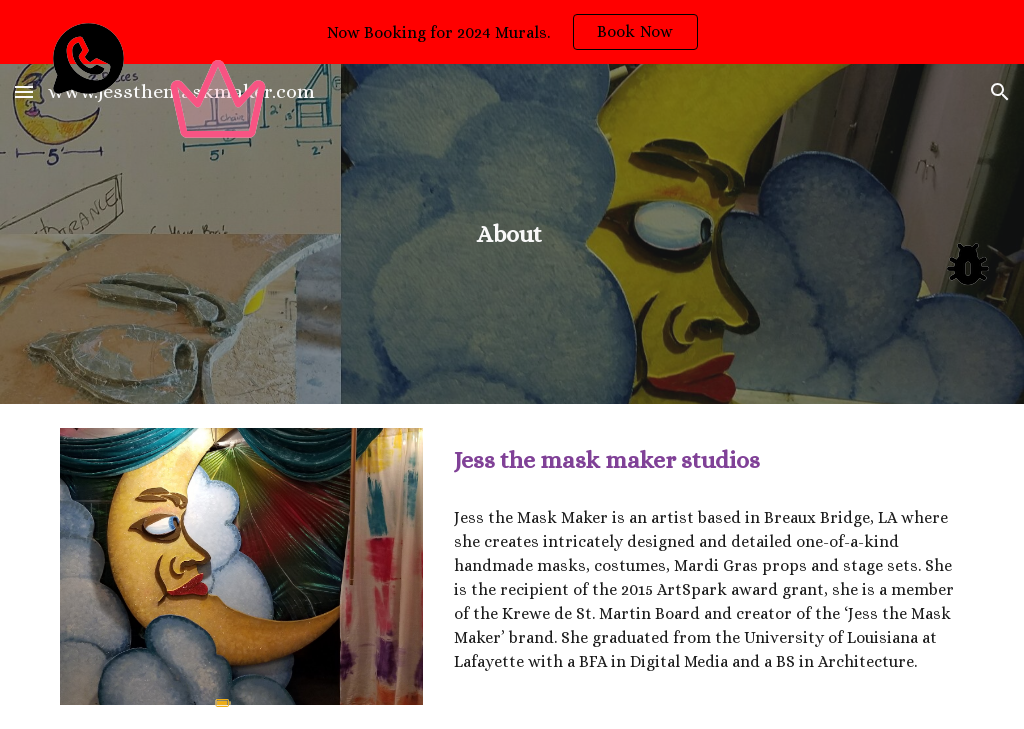 Image resolution: width=1024 pixels, height=729 pixels. Describe the element at coordinates (223, 703) in the screenshot. I see `indicates battery is fully charged` at that location.